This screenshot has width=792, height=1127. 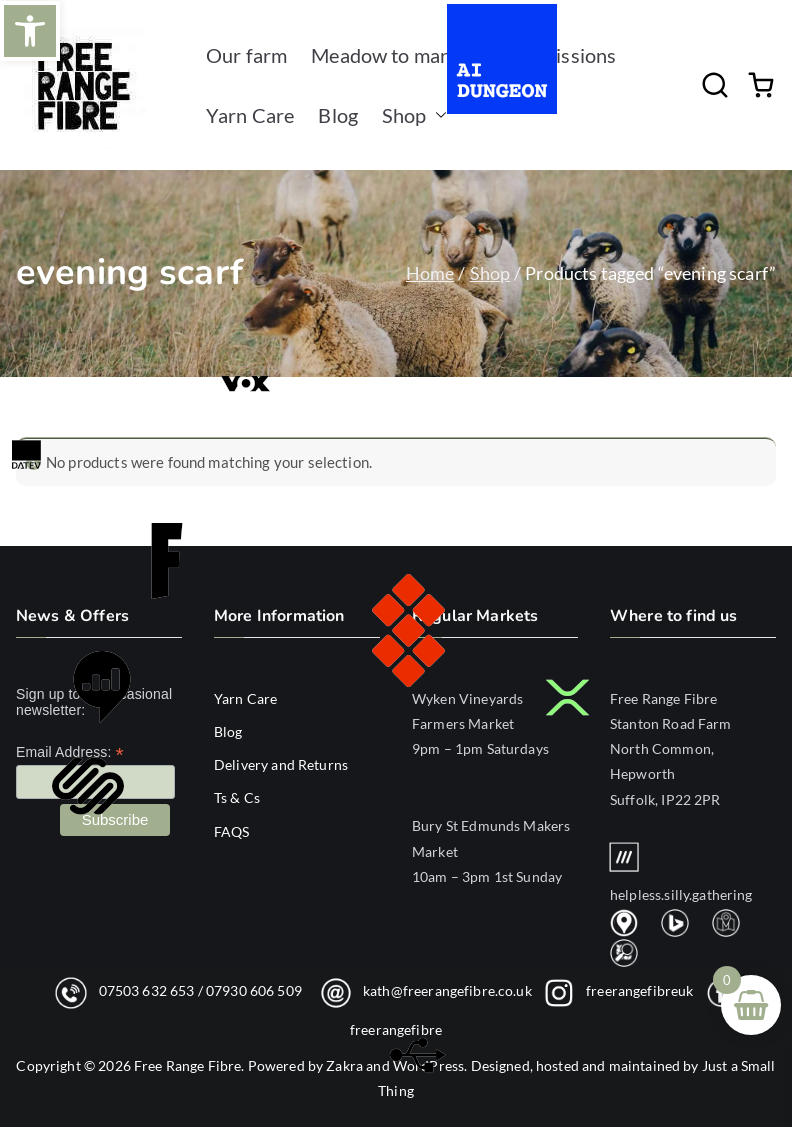 What do you see at coordinates (245, 383) in the screenshot?
I see `vox media logo` at bounding box center [245, 383].